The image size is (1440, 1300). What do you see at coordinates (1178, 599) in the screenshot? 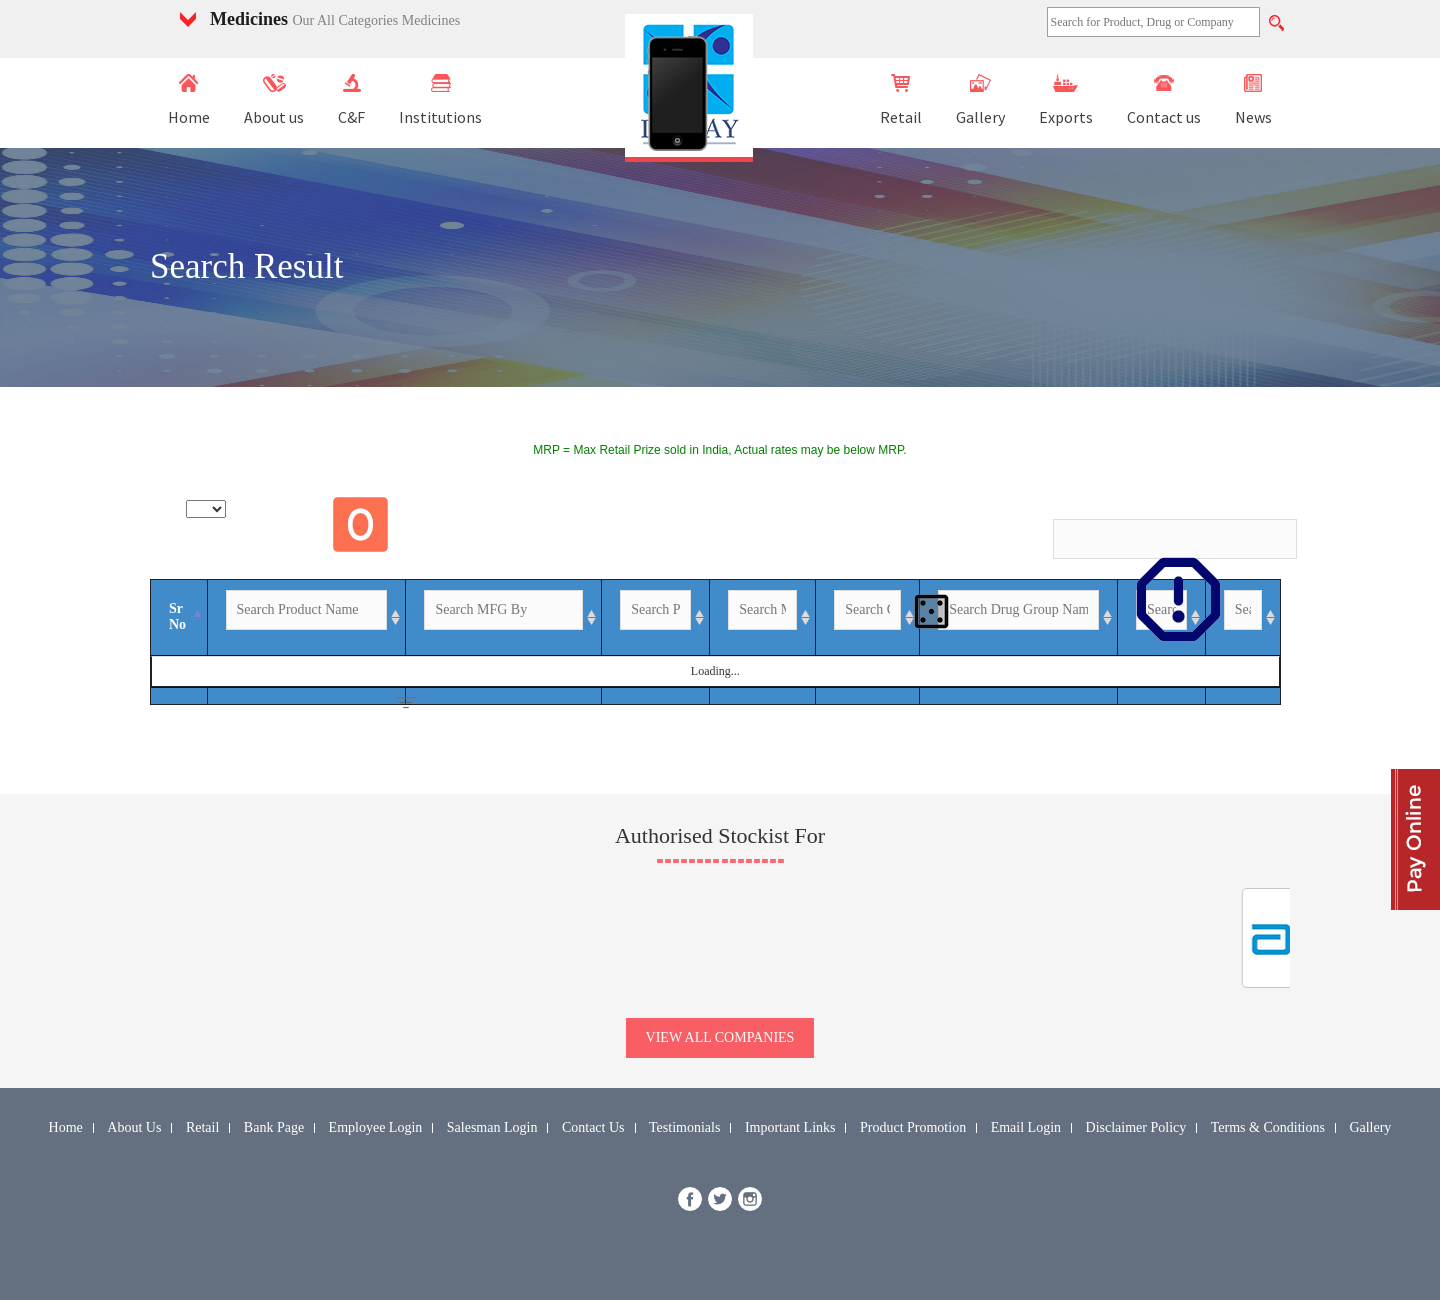
I see `indicates a warning or critical alert` at bounding box center [1178, 599].